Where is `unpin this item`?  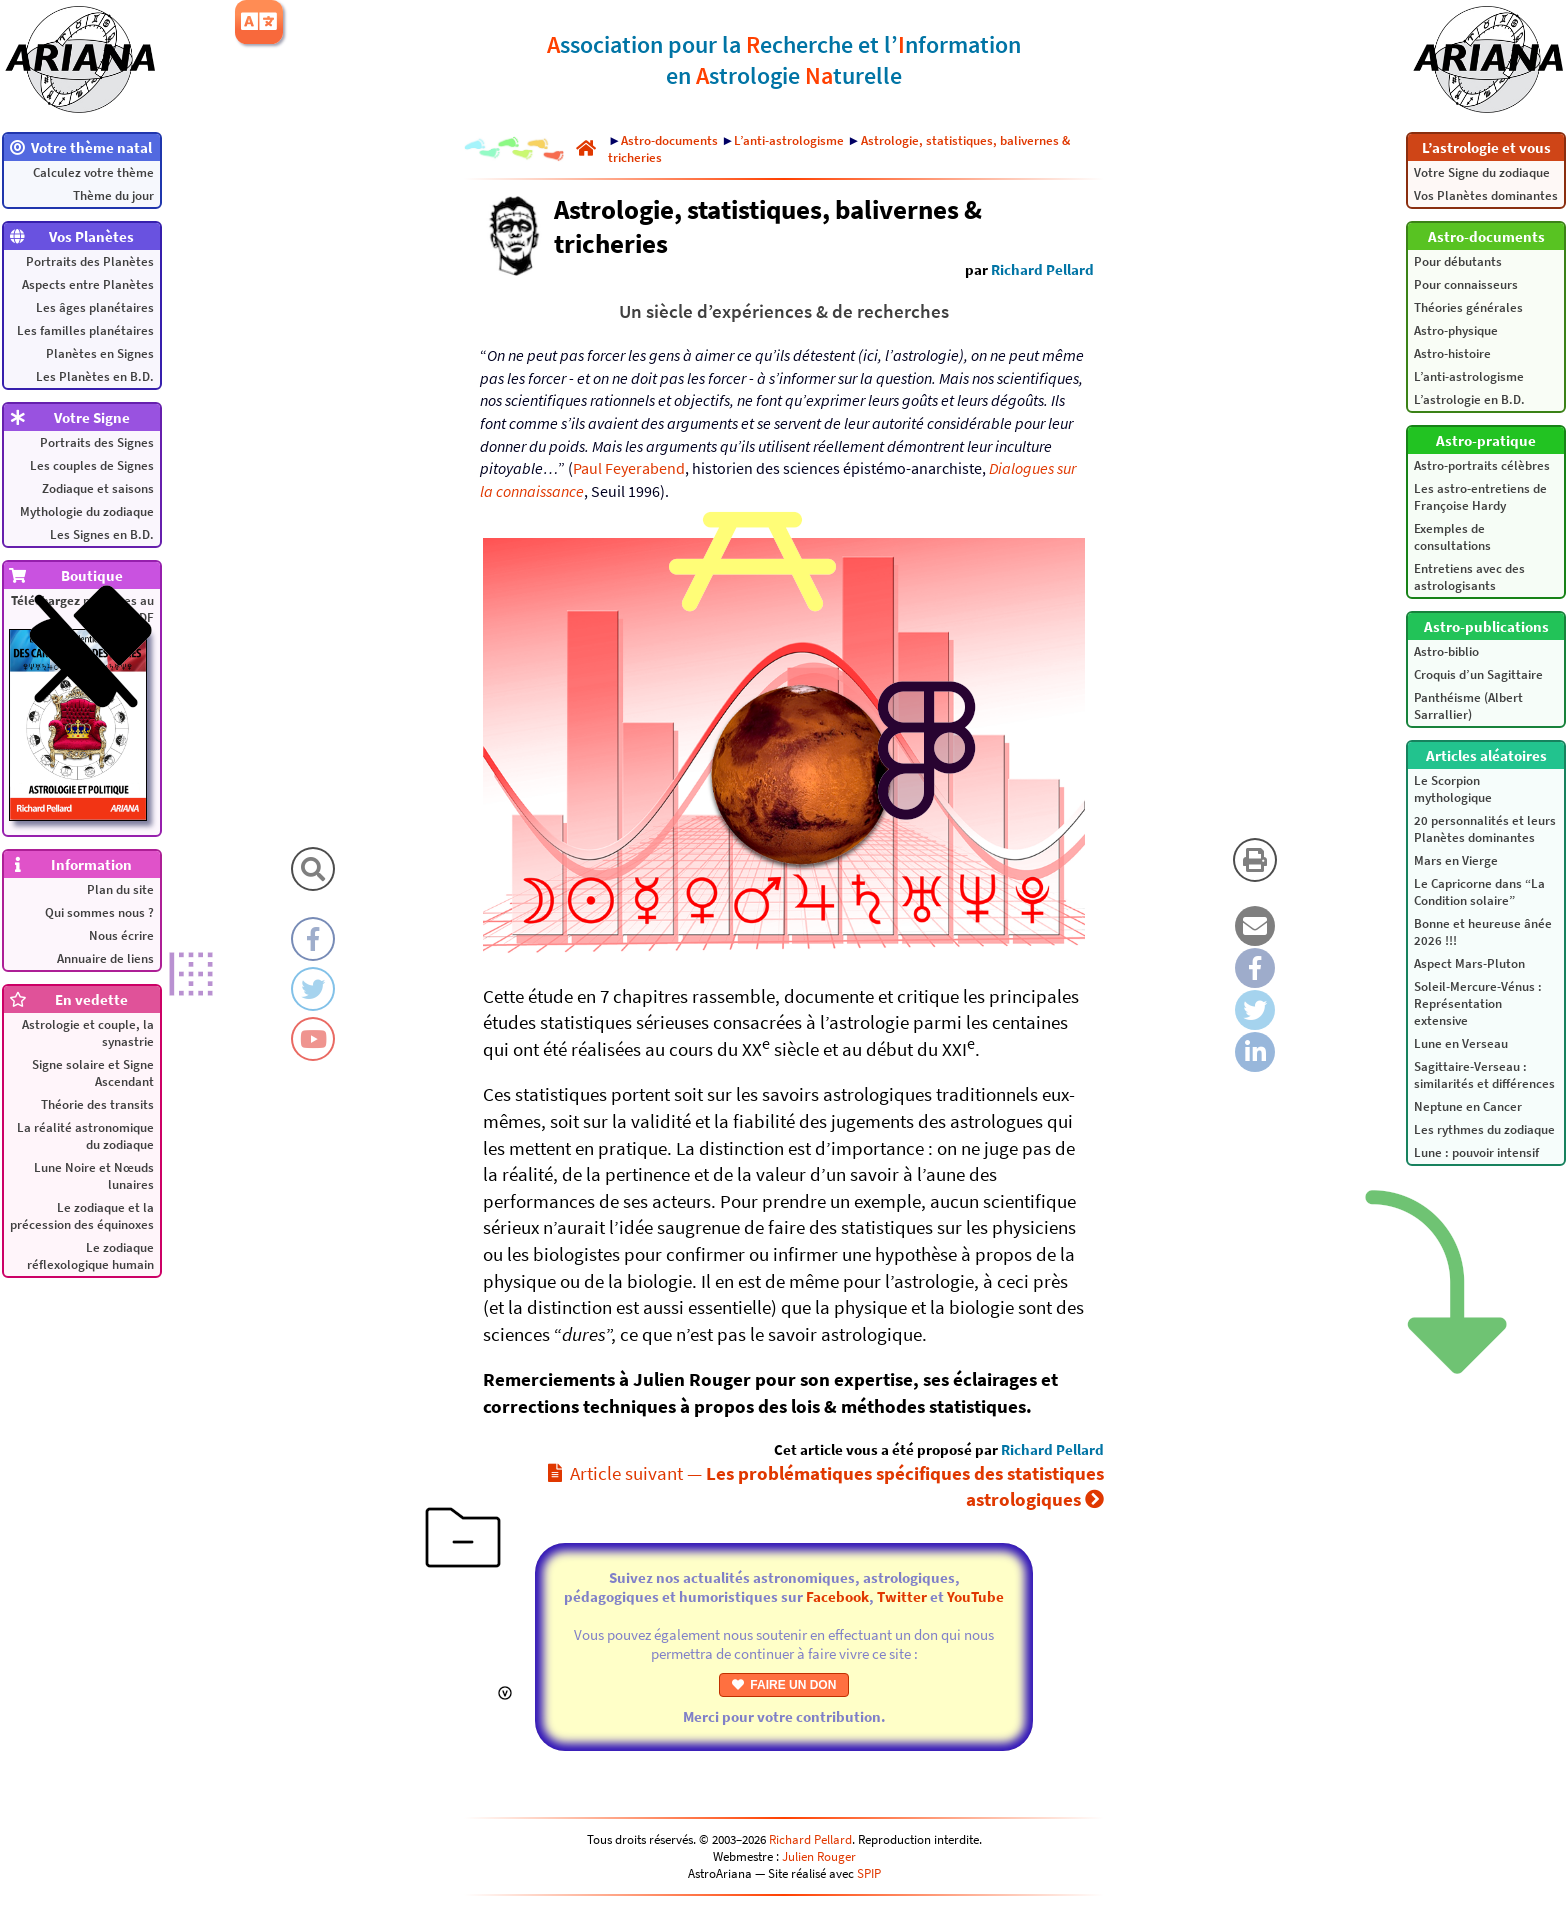 unpin this item is located at coordinates (86, 651).